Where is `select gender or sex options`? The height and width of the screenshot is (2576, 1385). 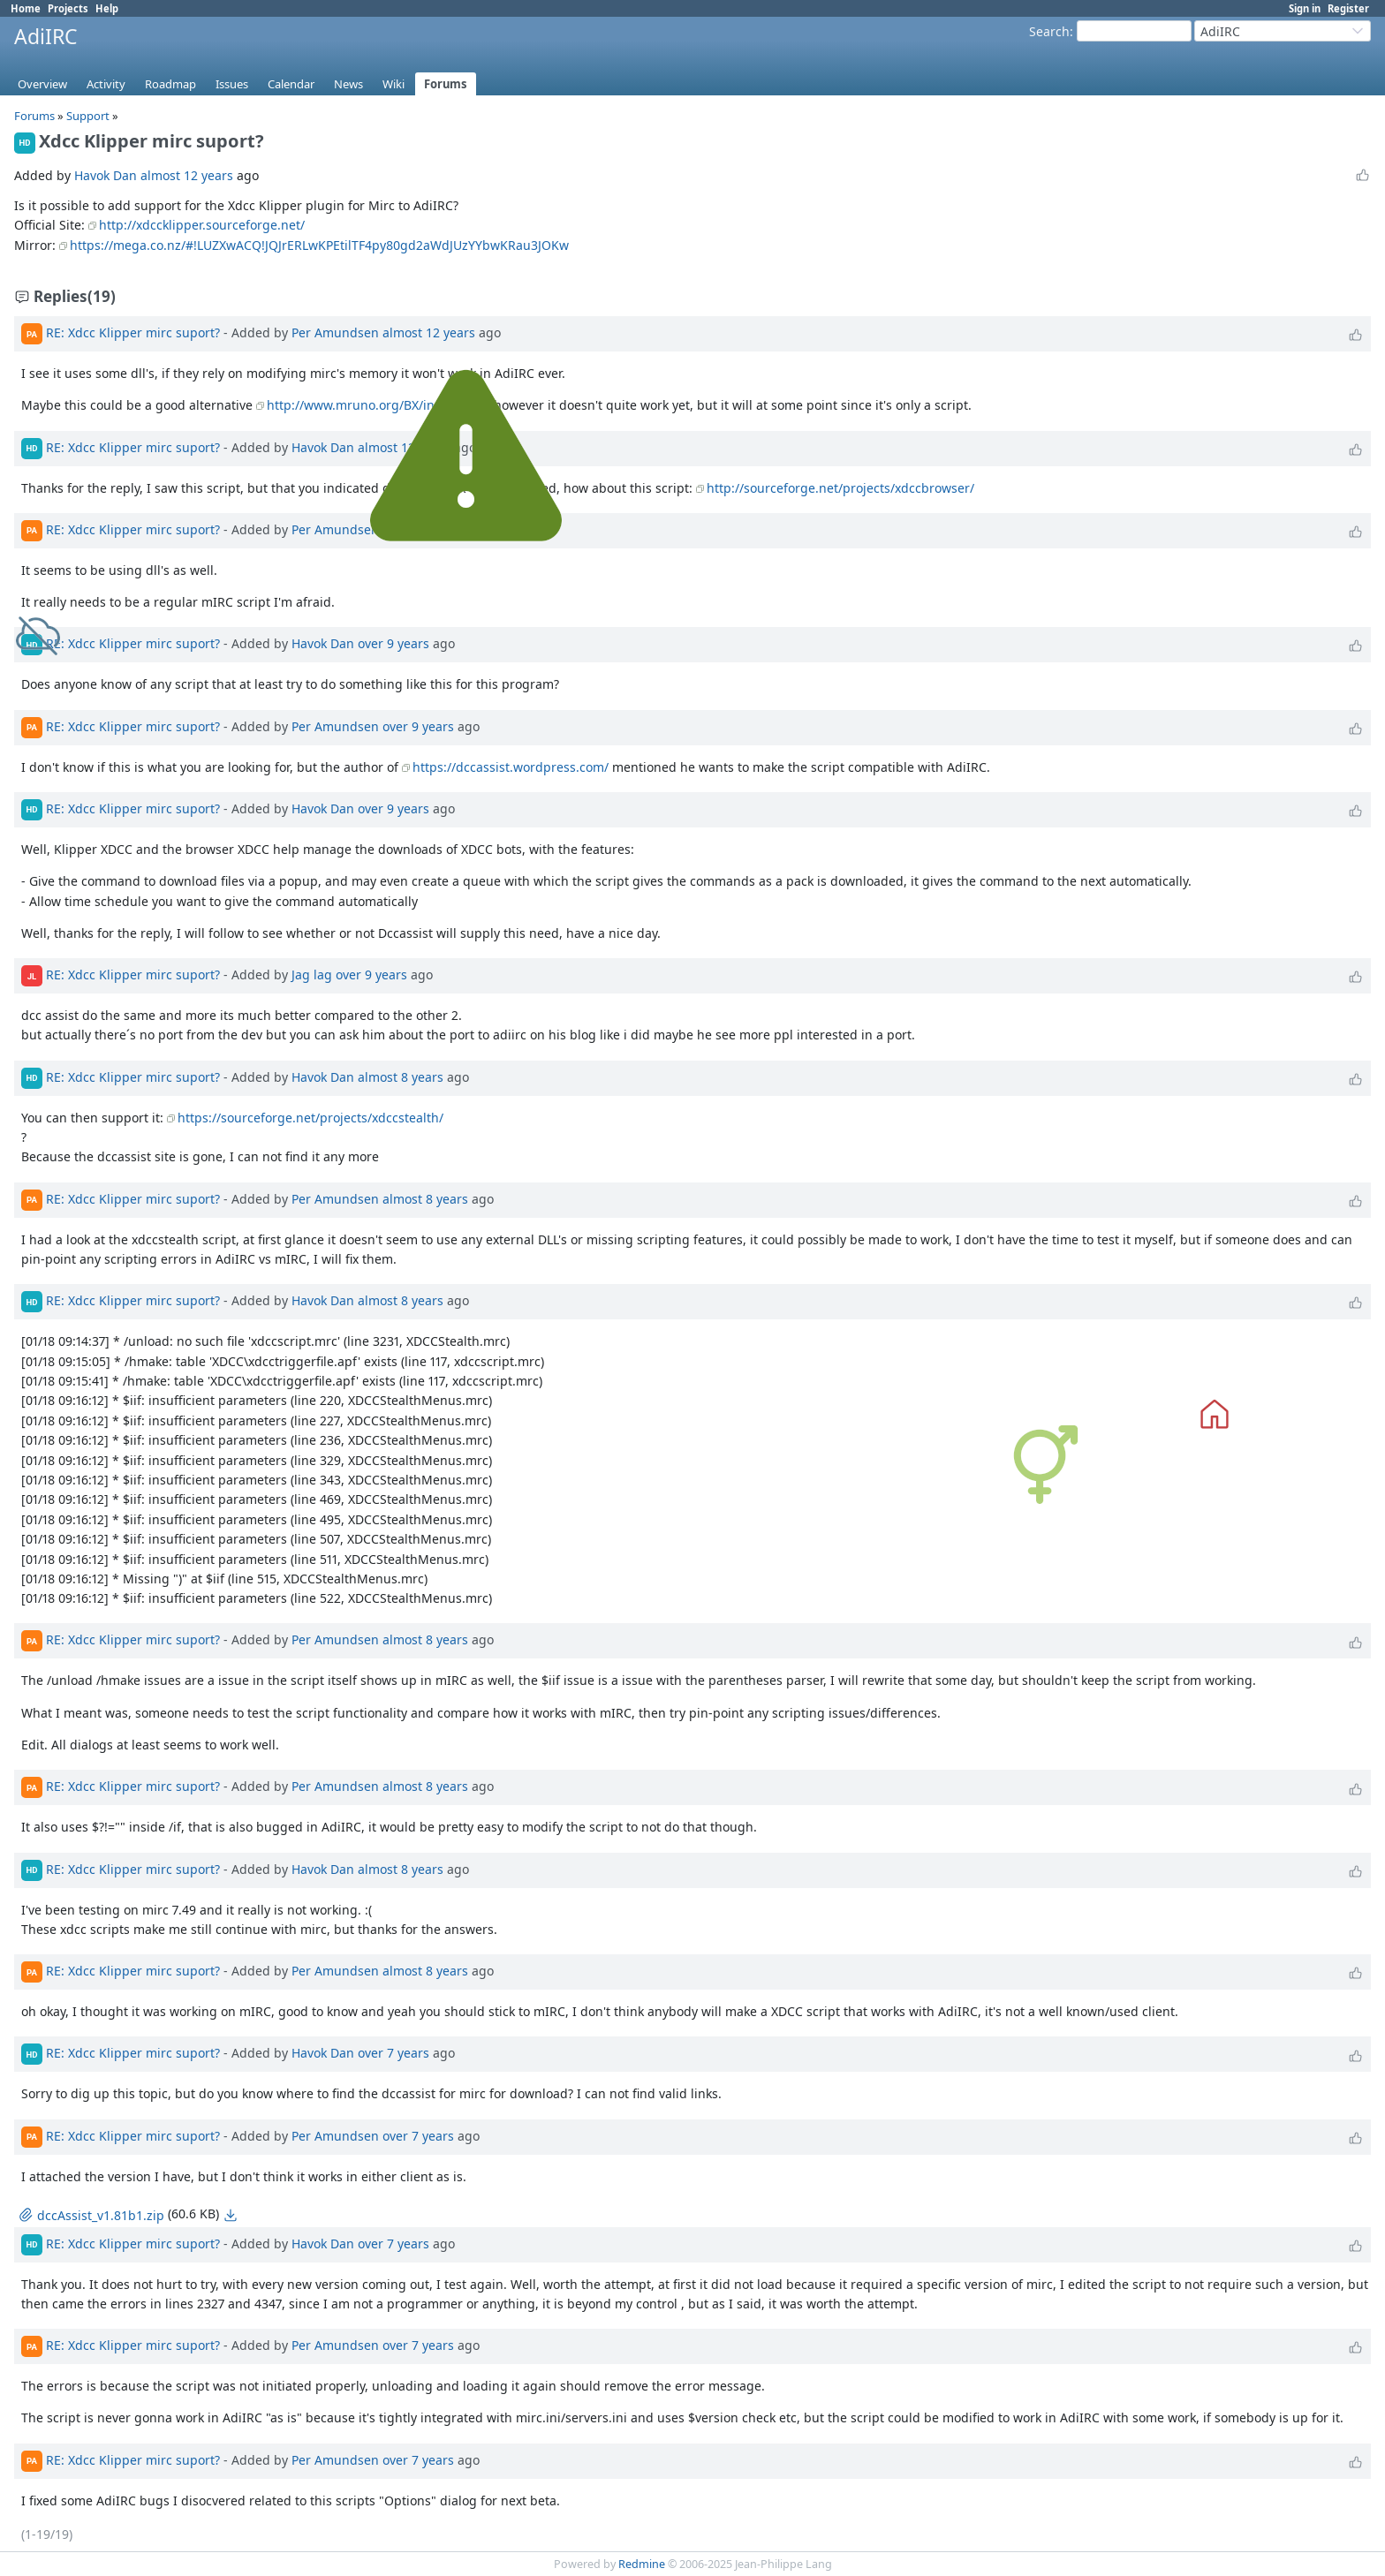
select gender or sex options is located at coordinates (1046, 1464).